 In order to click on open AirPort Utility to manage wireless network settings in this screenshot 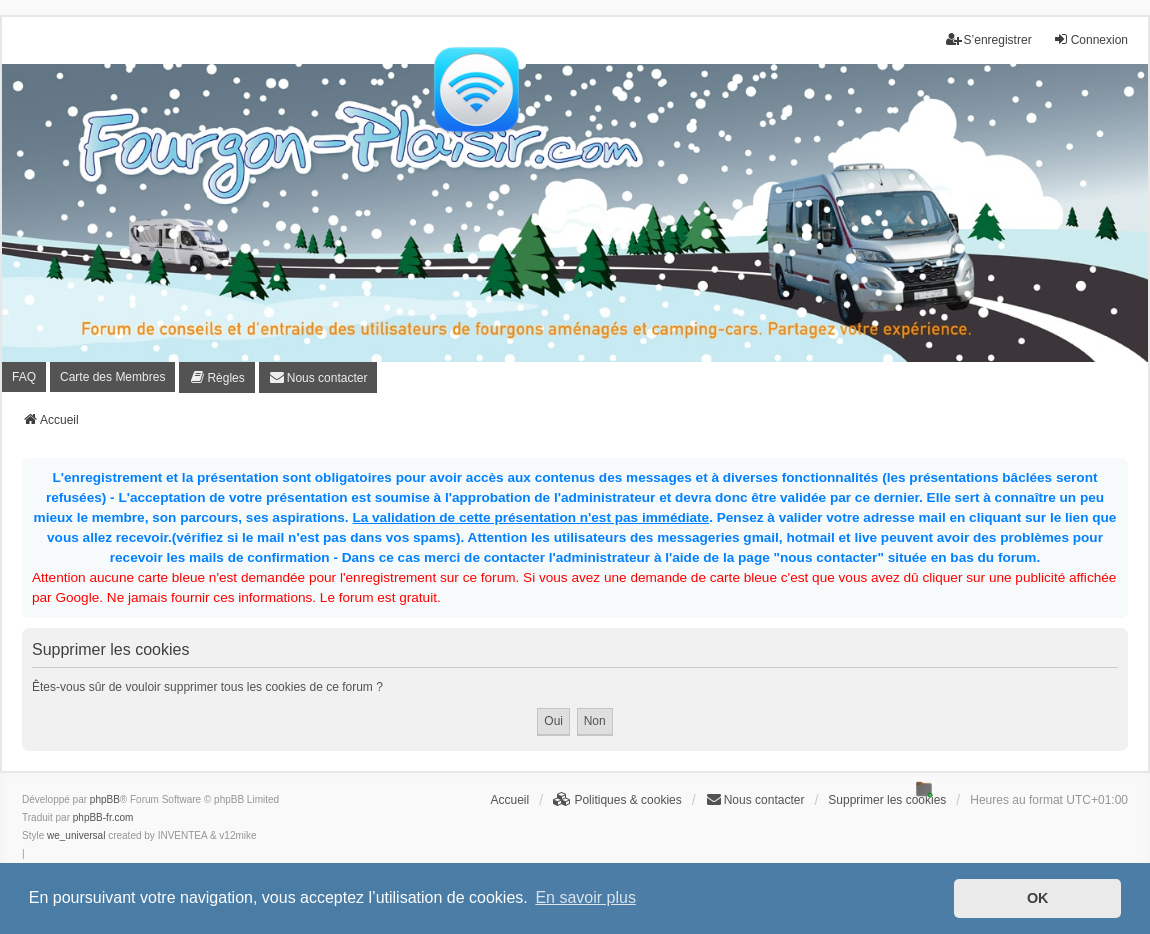, I will do `click(476, 89)`.